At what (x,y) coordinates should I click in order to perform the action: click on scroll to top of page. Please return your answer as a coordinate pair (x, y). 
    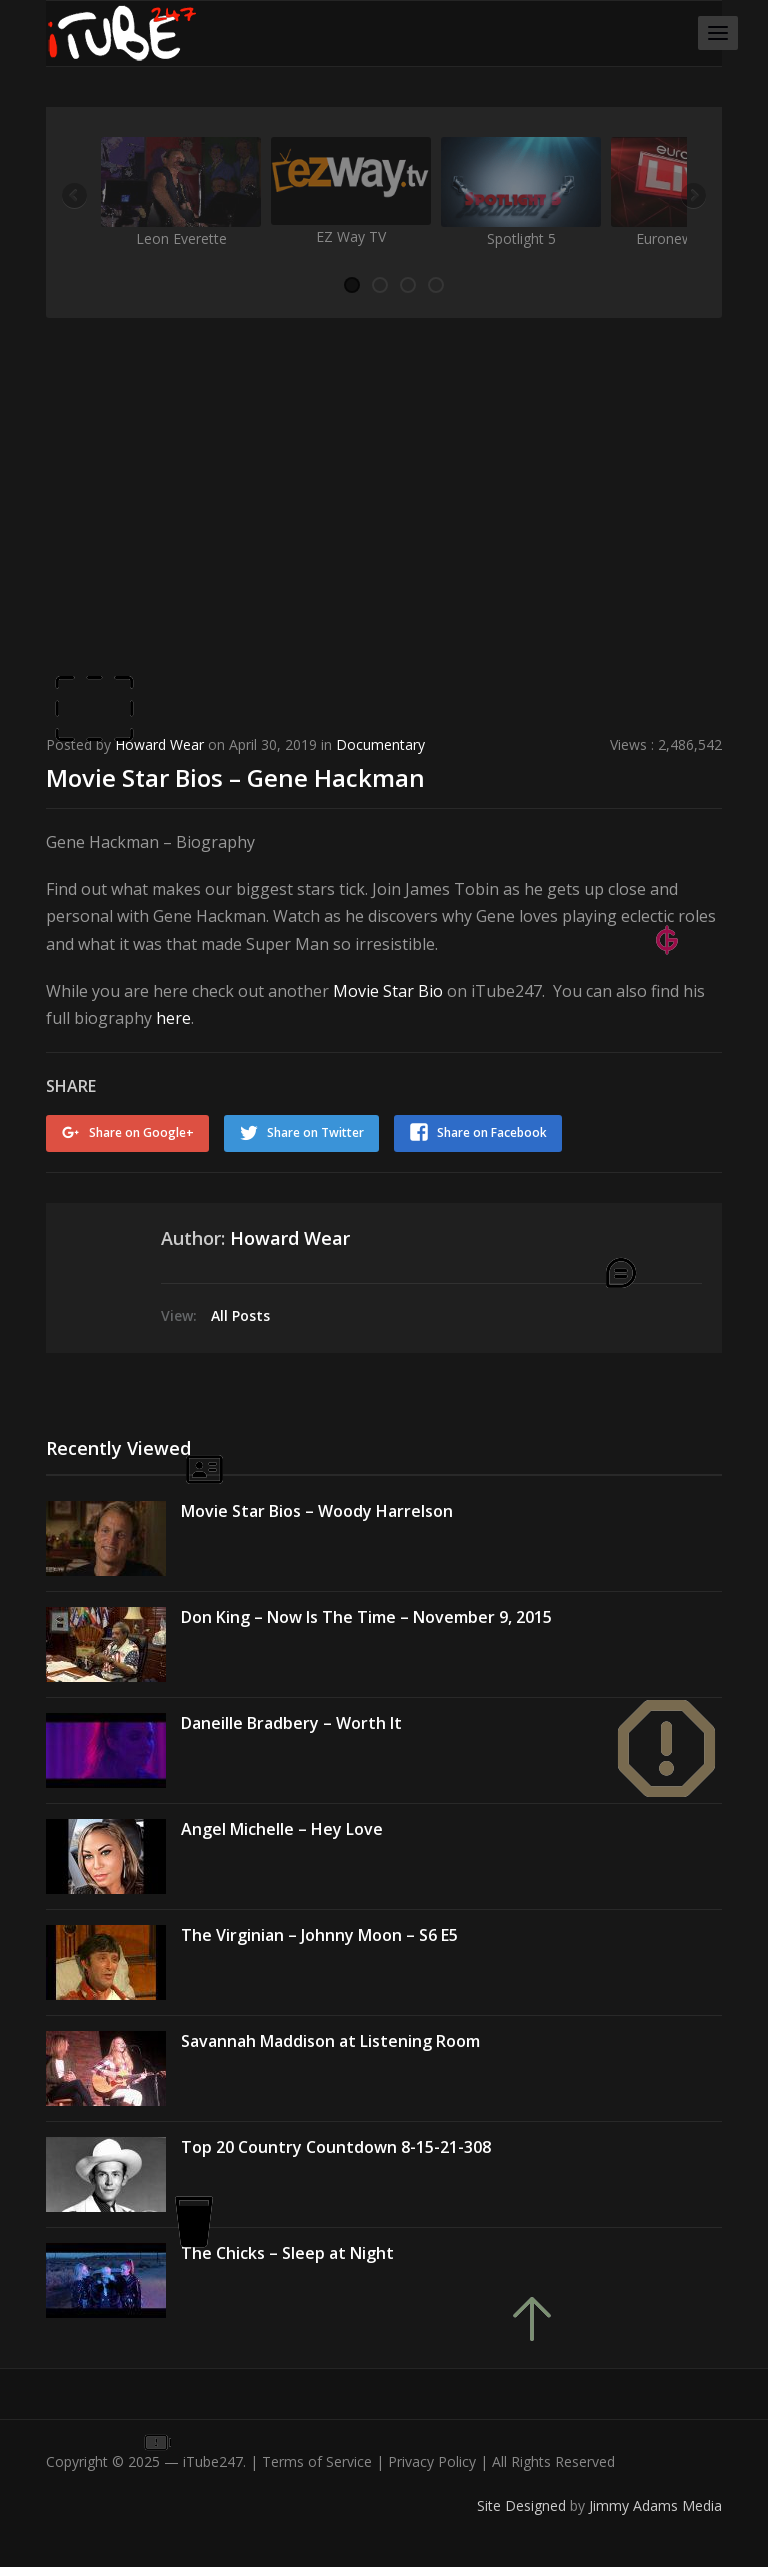
    Looking at the image, I should click on (532, 2319).